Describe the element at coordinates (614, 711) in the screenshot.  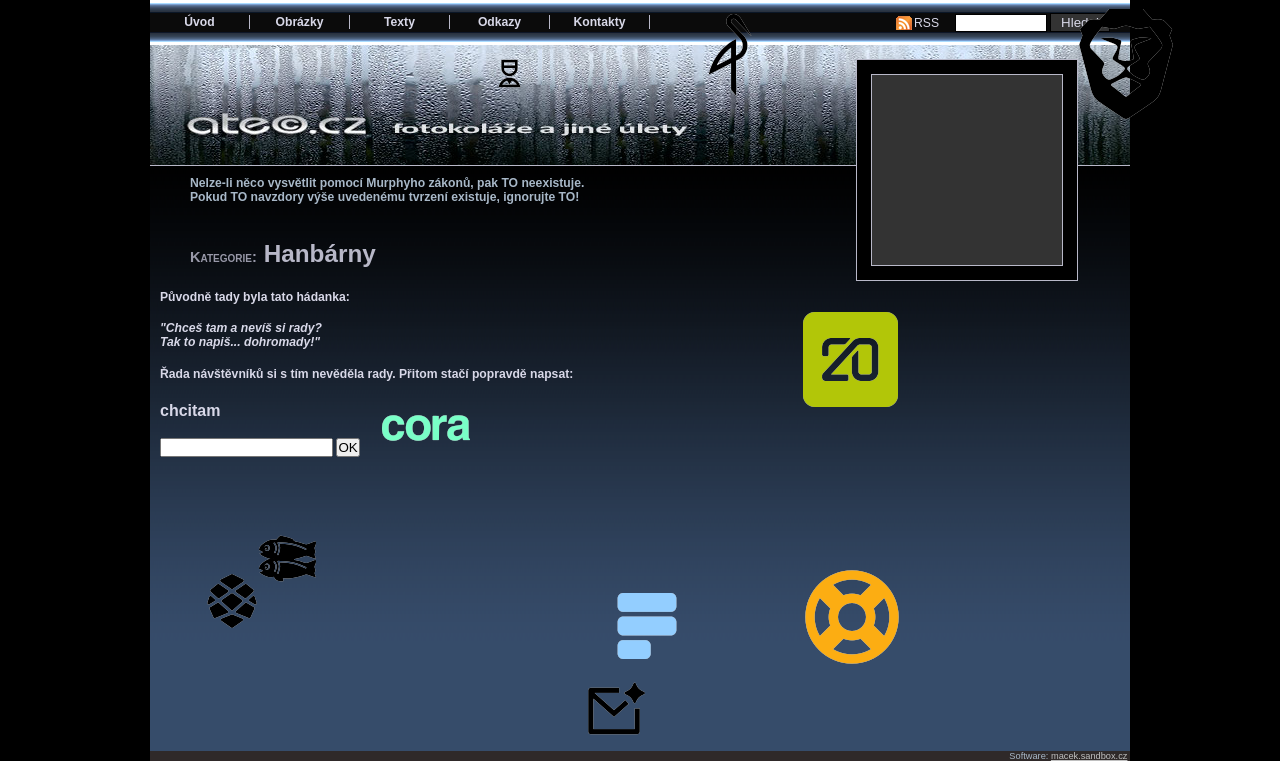
I see `access AI-powered email features` at that location.